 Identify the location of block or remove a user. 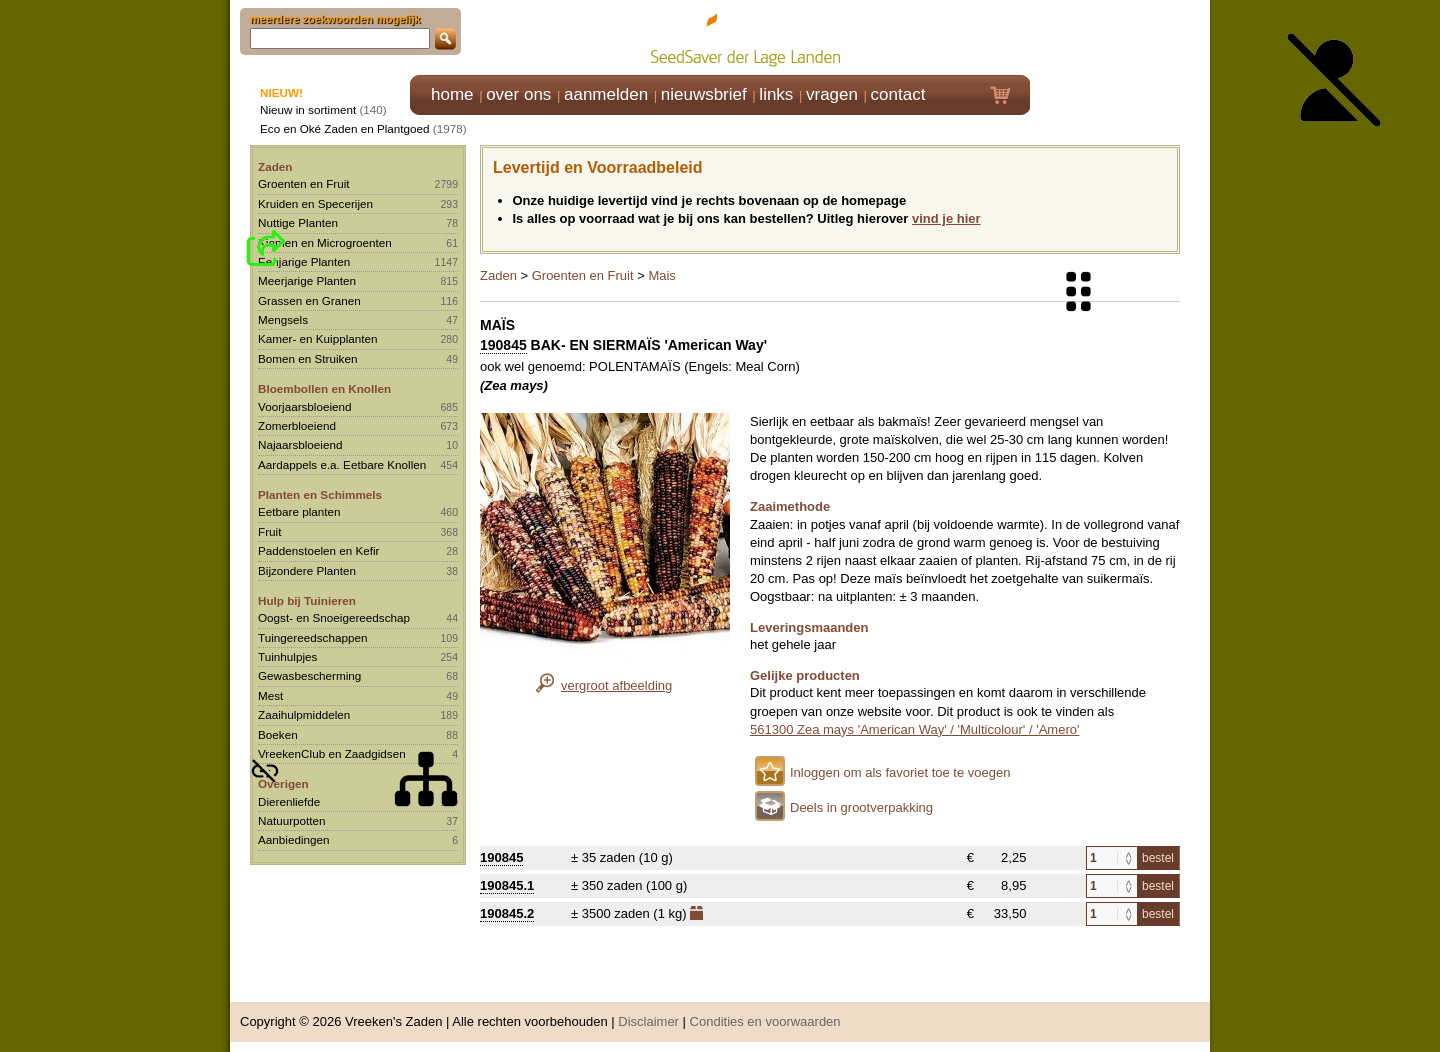
(1334, 80).